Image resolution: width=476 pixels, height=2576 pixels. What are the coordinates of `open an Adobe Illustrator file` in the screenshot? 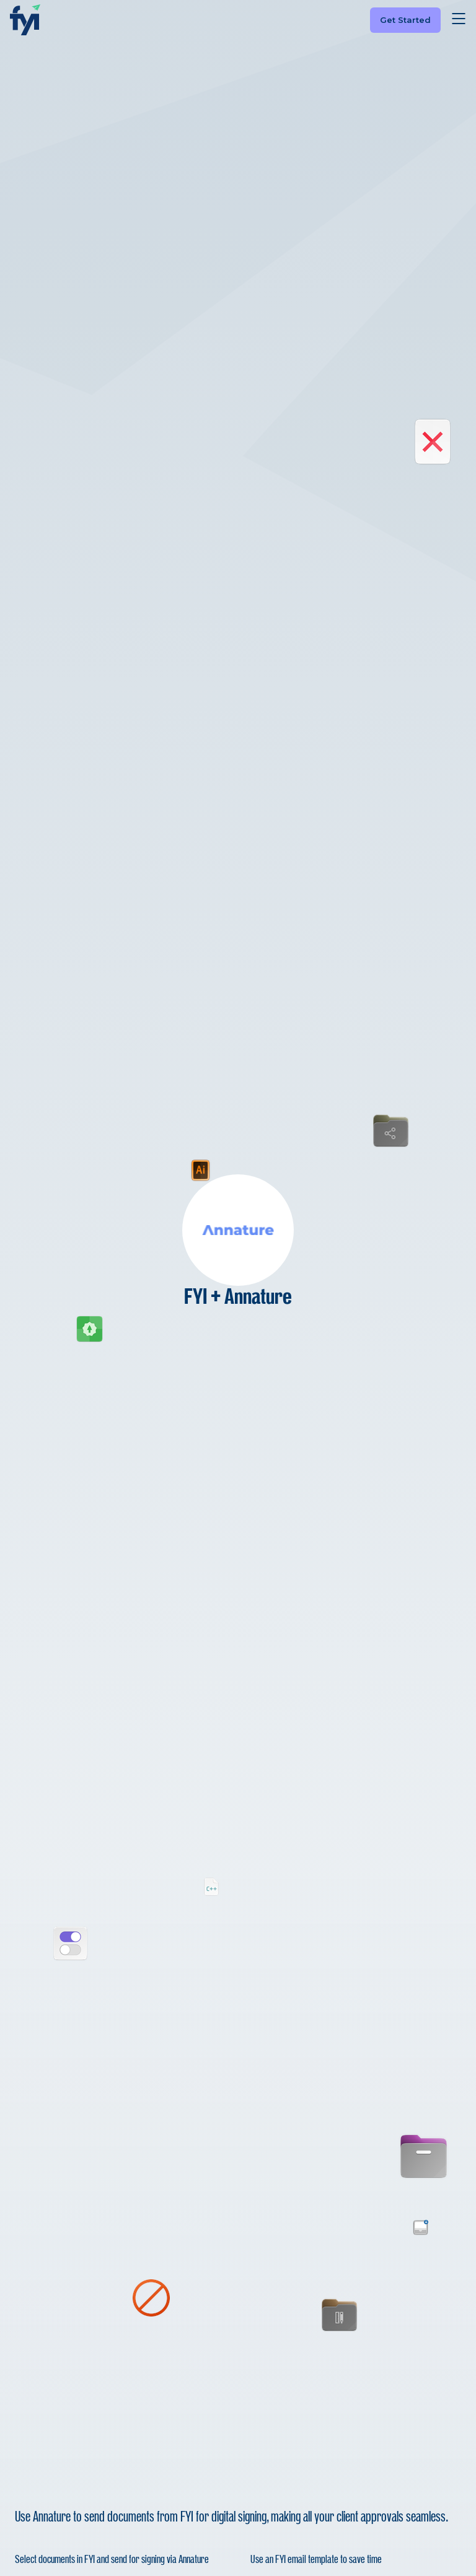 It's located at (200, 1170).